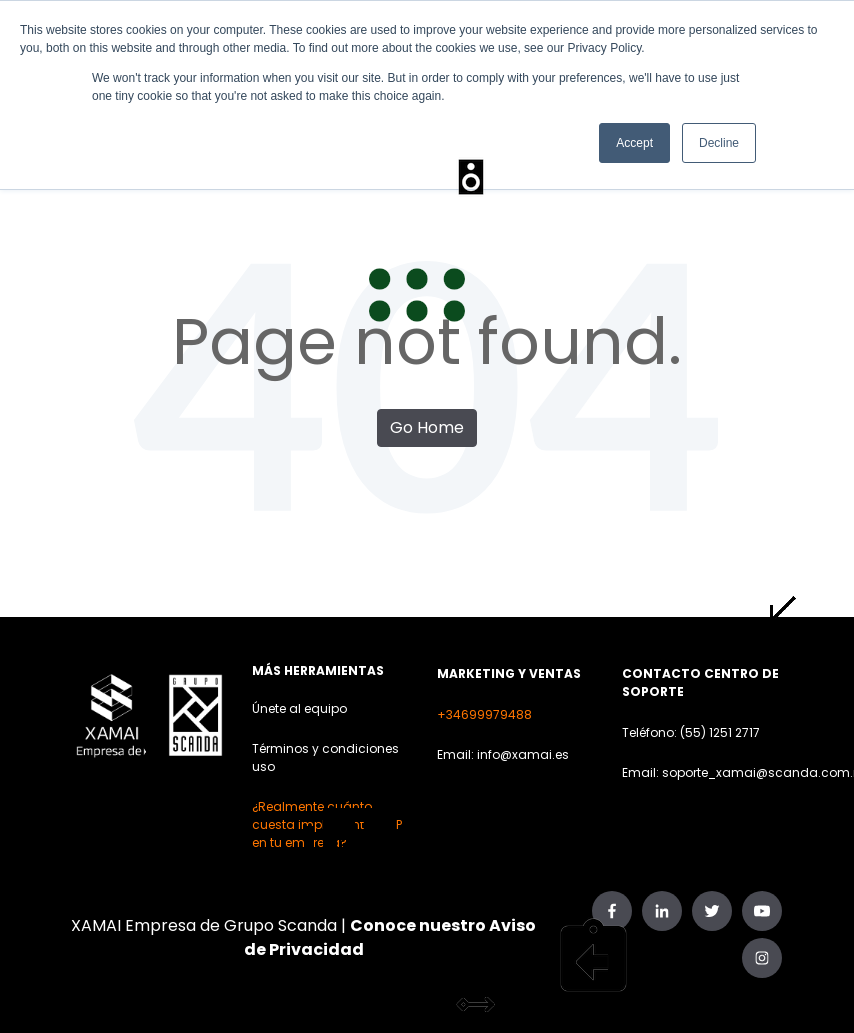  I want to click on navigate to the southwest direction, so click(782, 610).